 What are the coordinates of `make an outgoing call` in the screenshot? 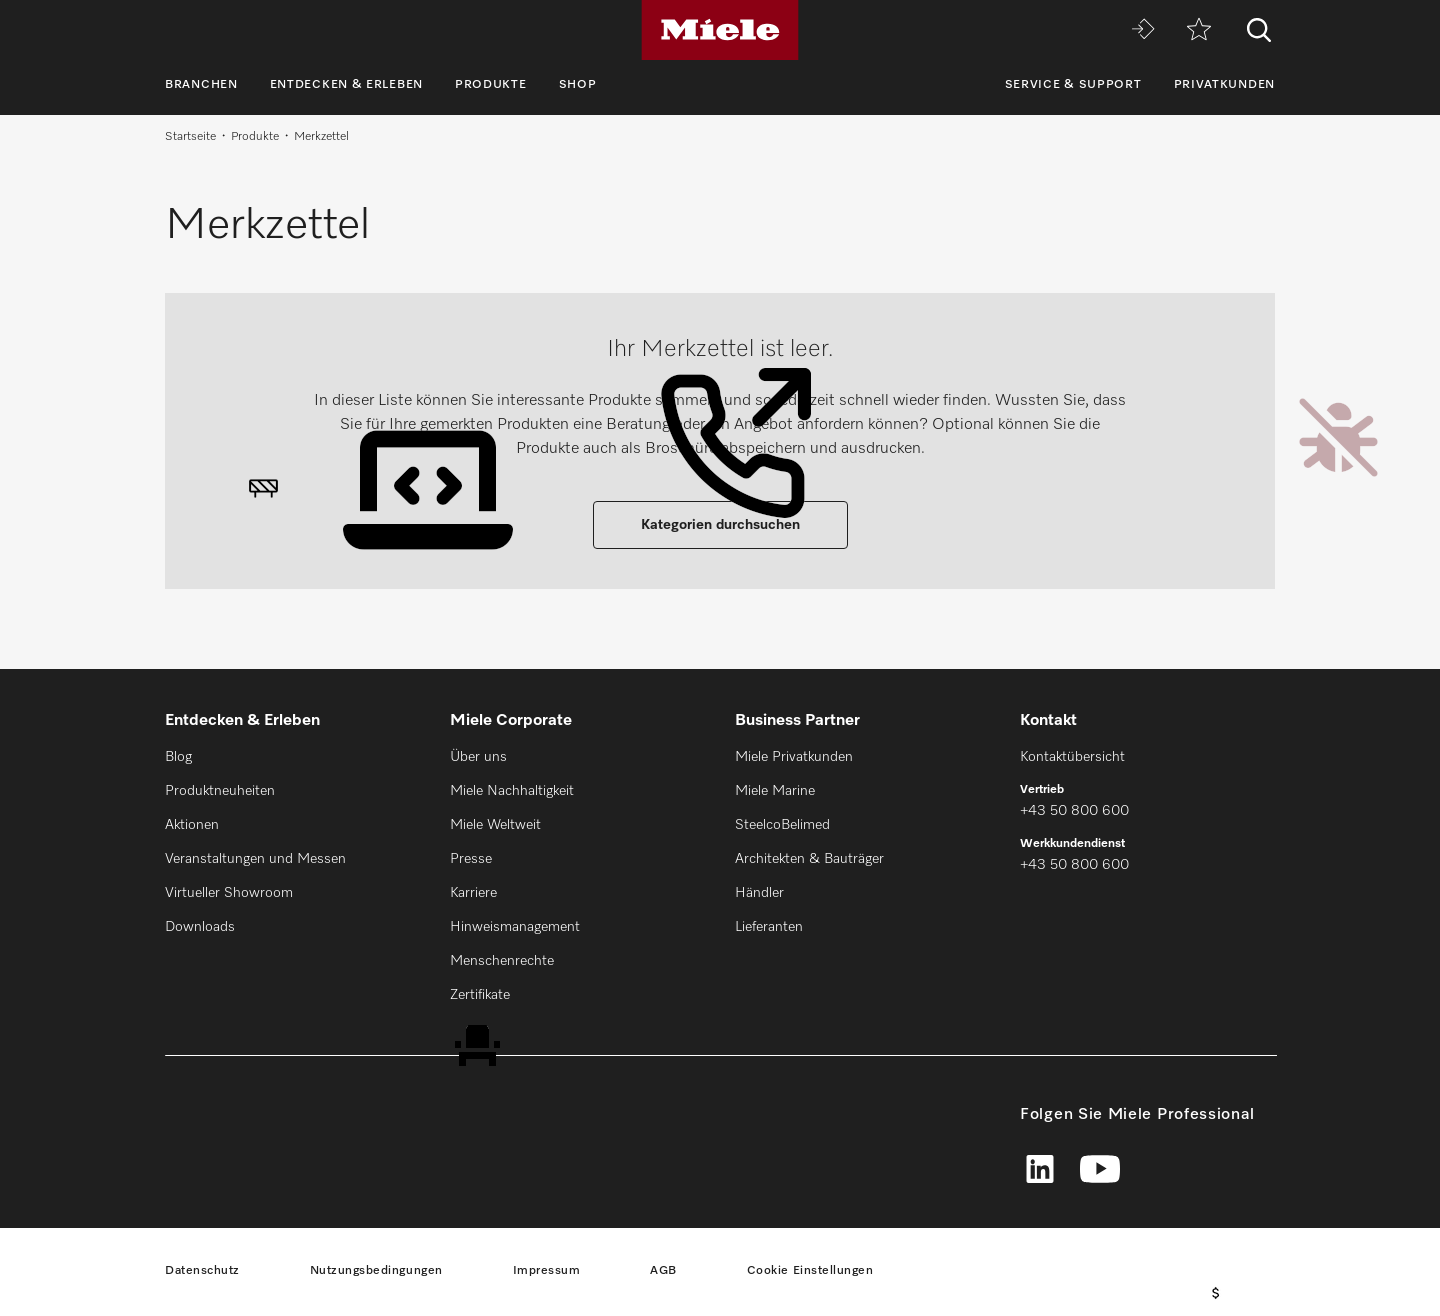 It's located at (732, 446).